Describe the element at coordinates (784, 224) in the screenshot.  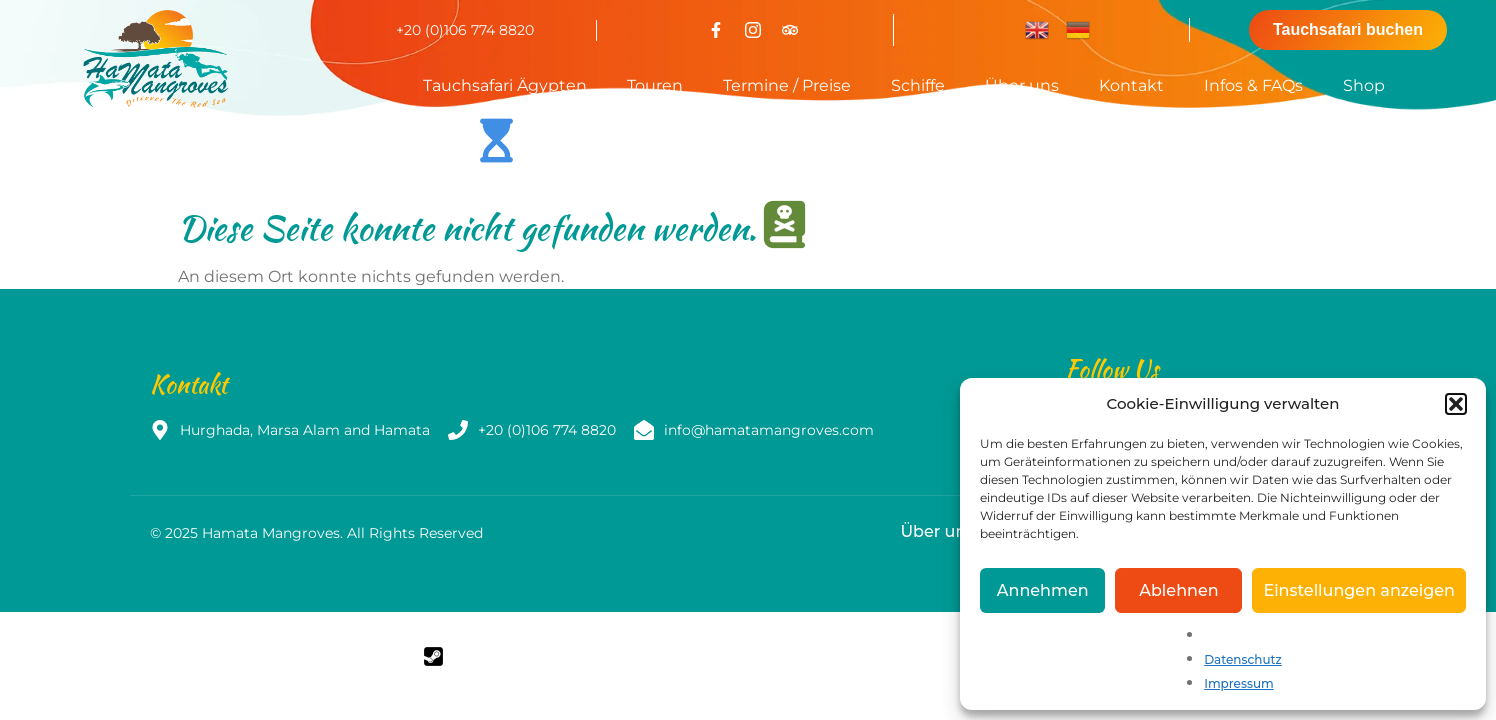
I see `access dark mode or spooky theme settings` at that location.